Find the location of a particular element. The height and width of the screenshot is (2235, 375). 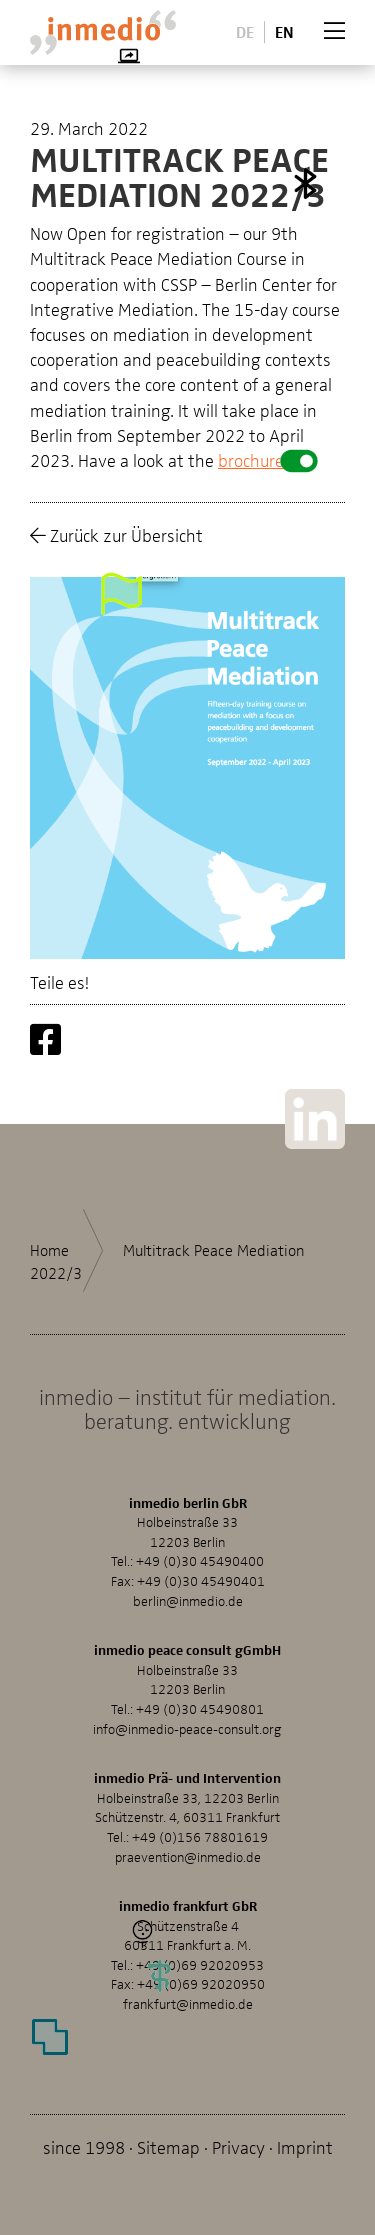

start sharing your screen is located at coordinates (129, 56).